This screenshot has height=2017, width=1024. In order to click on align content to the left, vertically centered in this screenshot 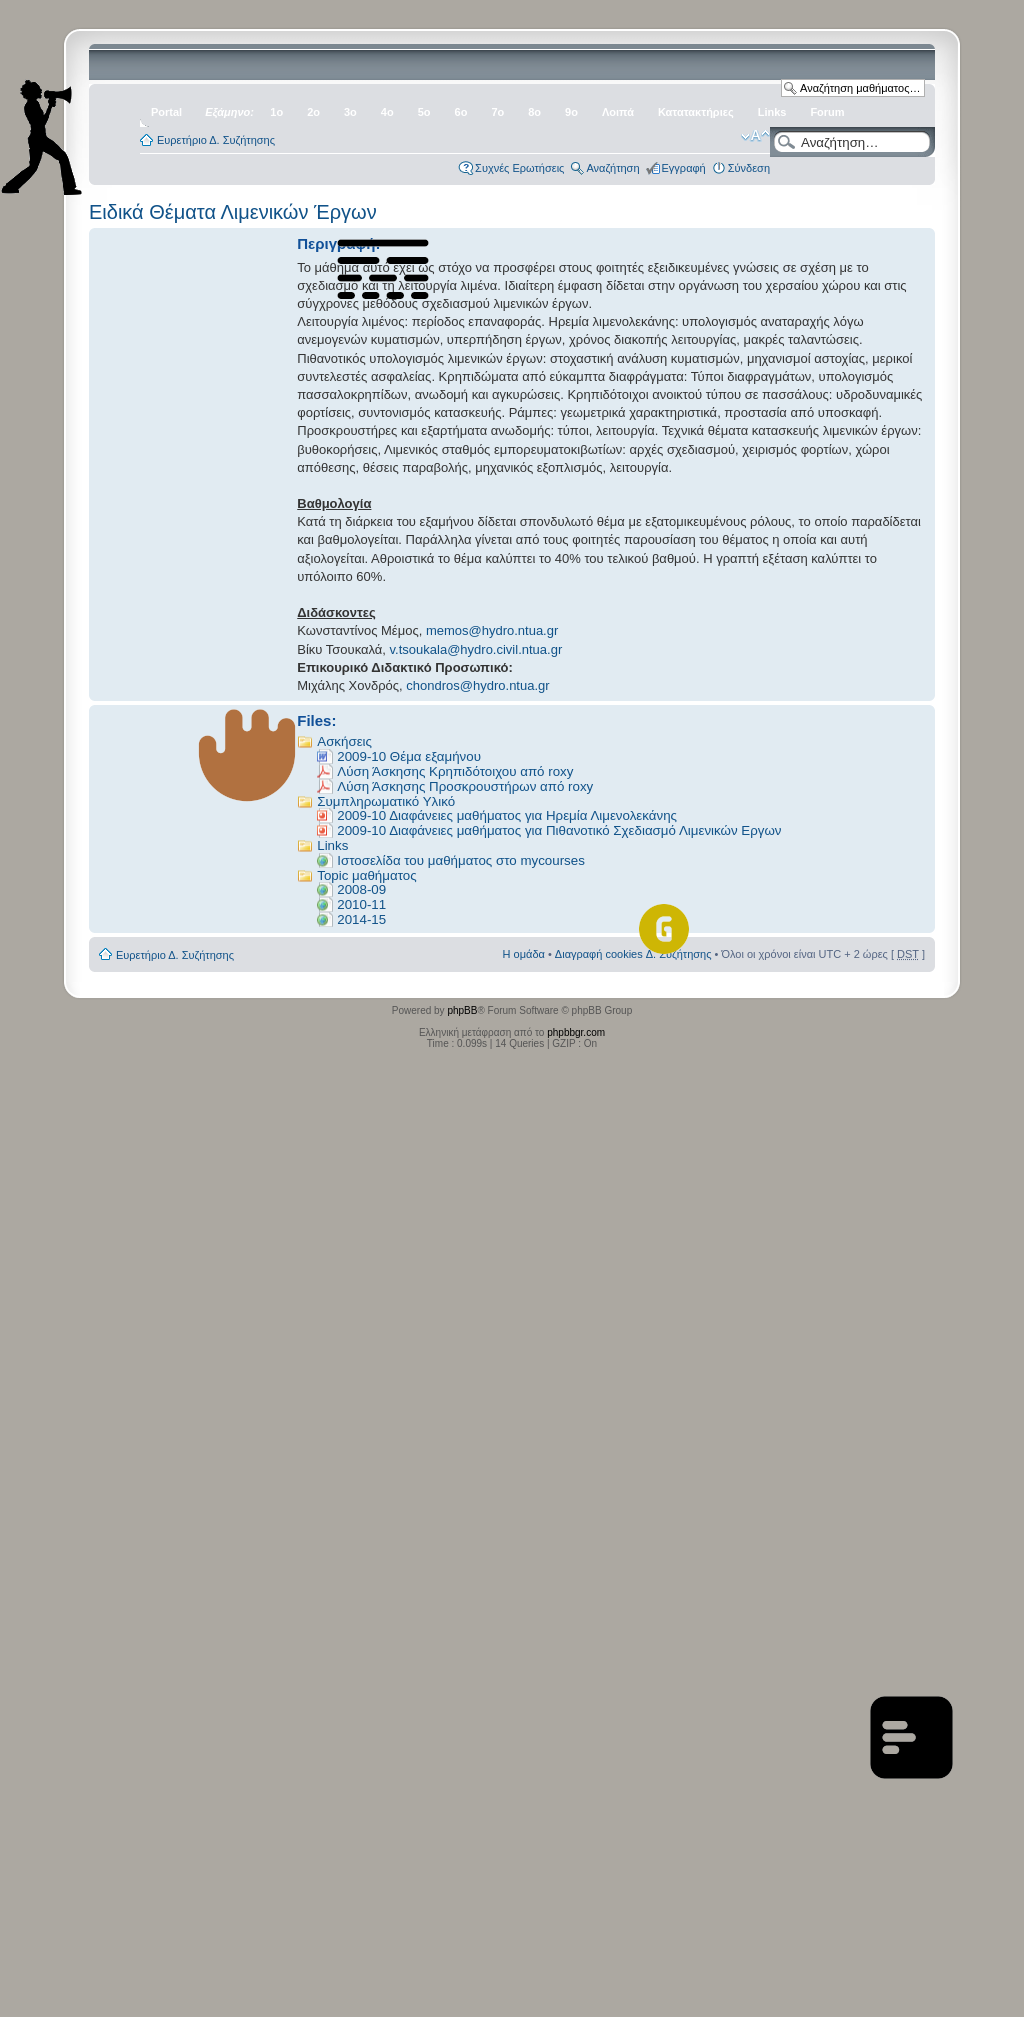, I will do `click(911, 1737)`.